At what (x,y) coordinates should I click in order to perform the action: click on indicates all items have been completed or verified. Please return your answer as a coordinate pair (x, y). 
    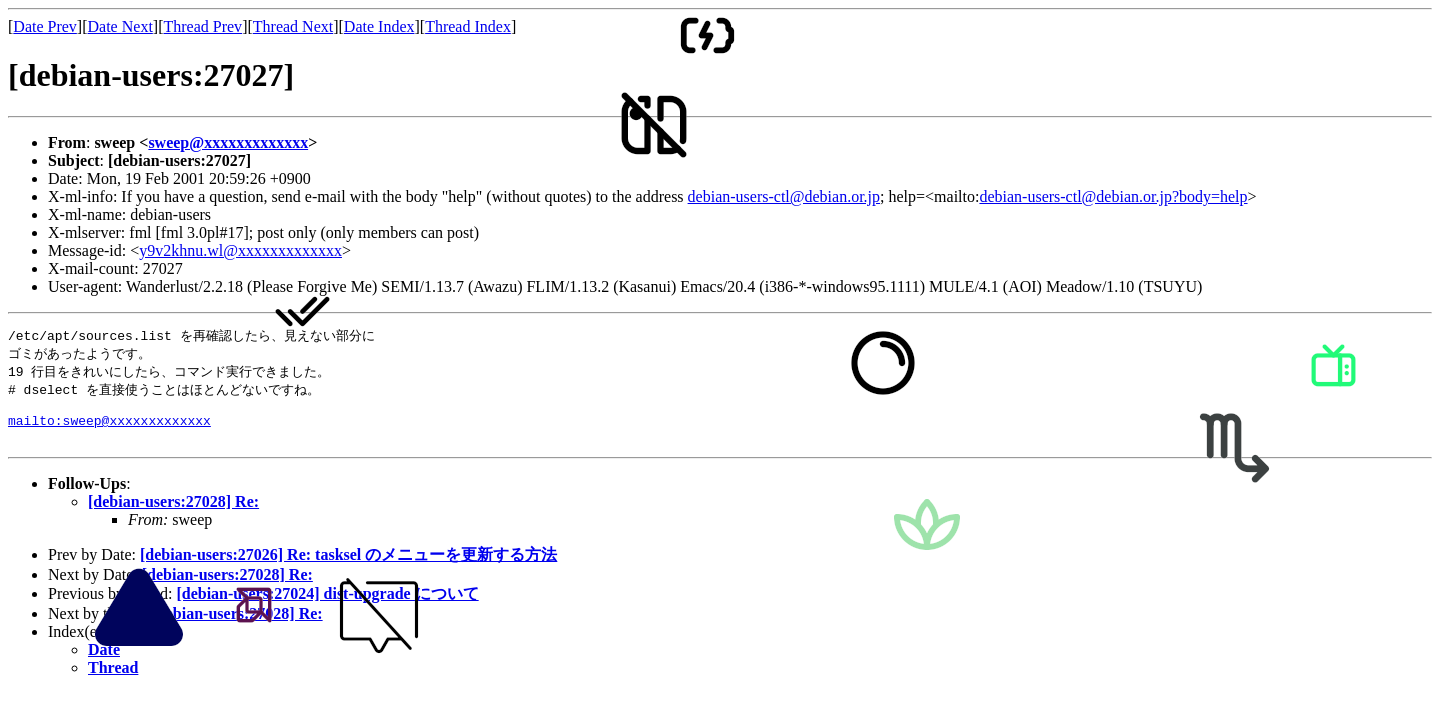
    Looking at the image, I should click on (302, 311).